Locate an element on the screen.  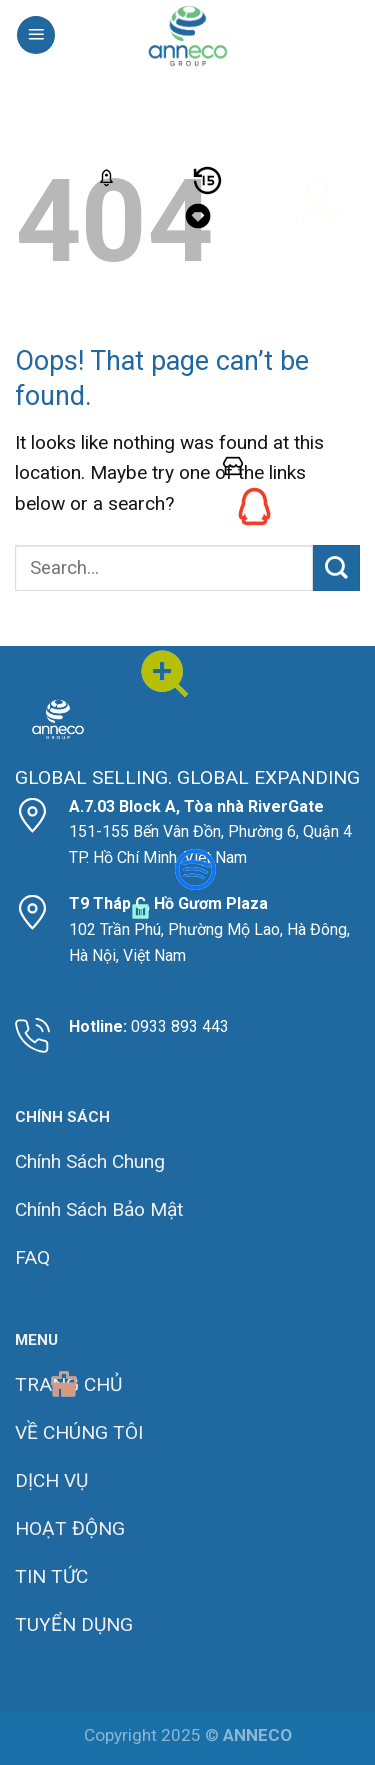
scan a barcode or QR code is located at coordinates (140, 911).